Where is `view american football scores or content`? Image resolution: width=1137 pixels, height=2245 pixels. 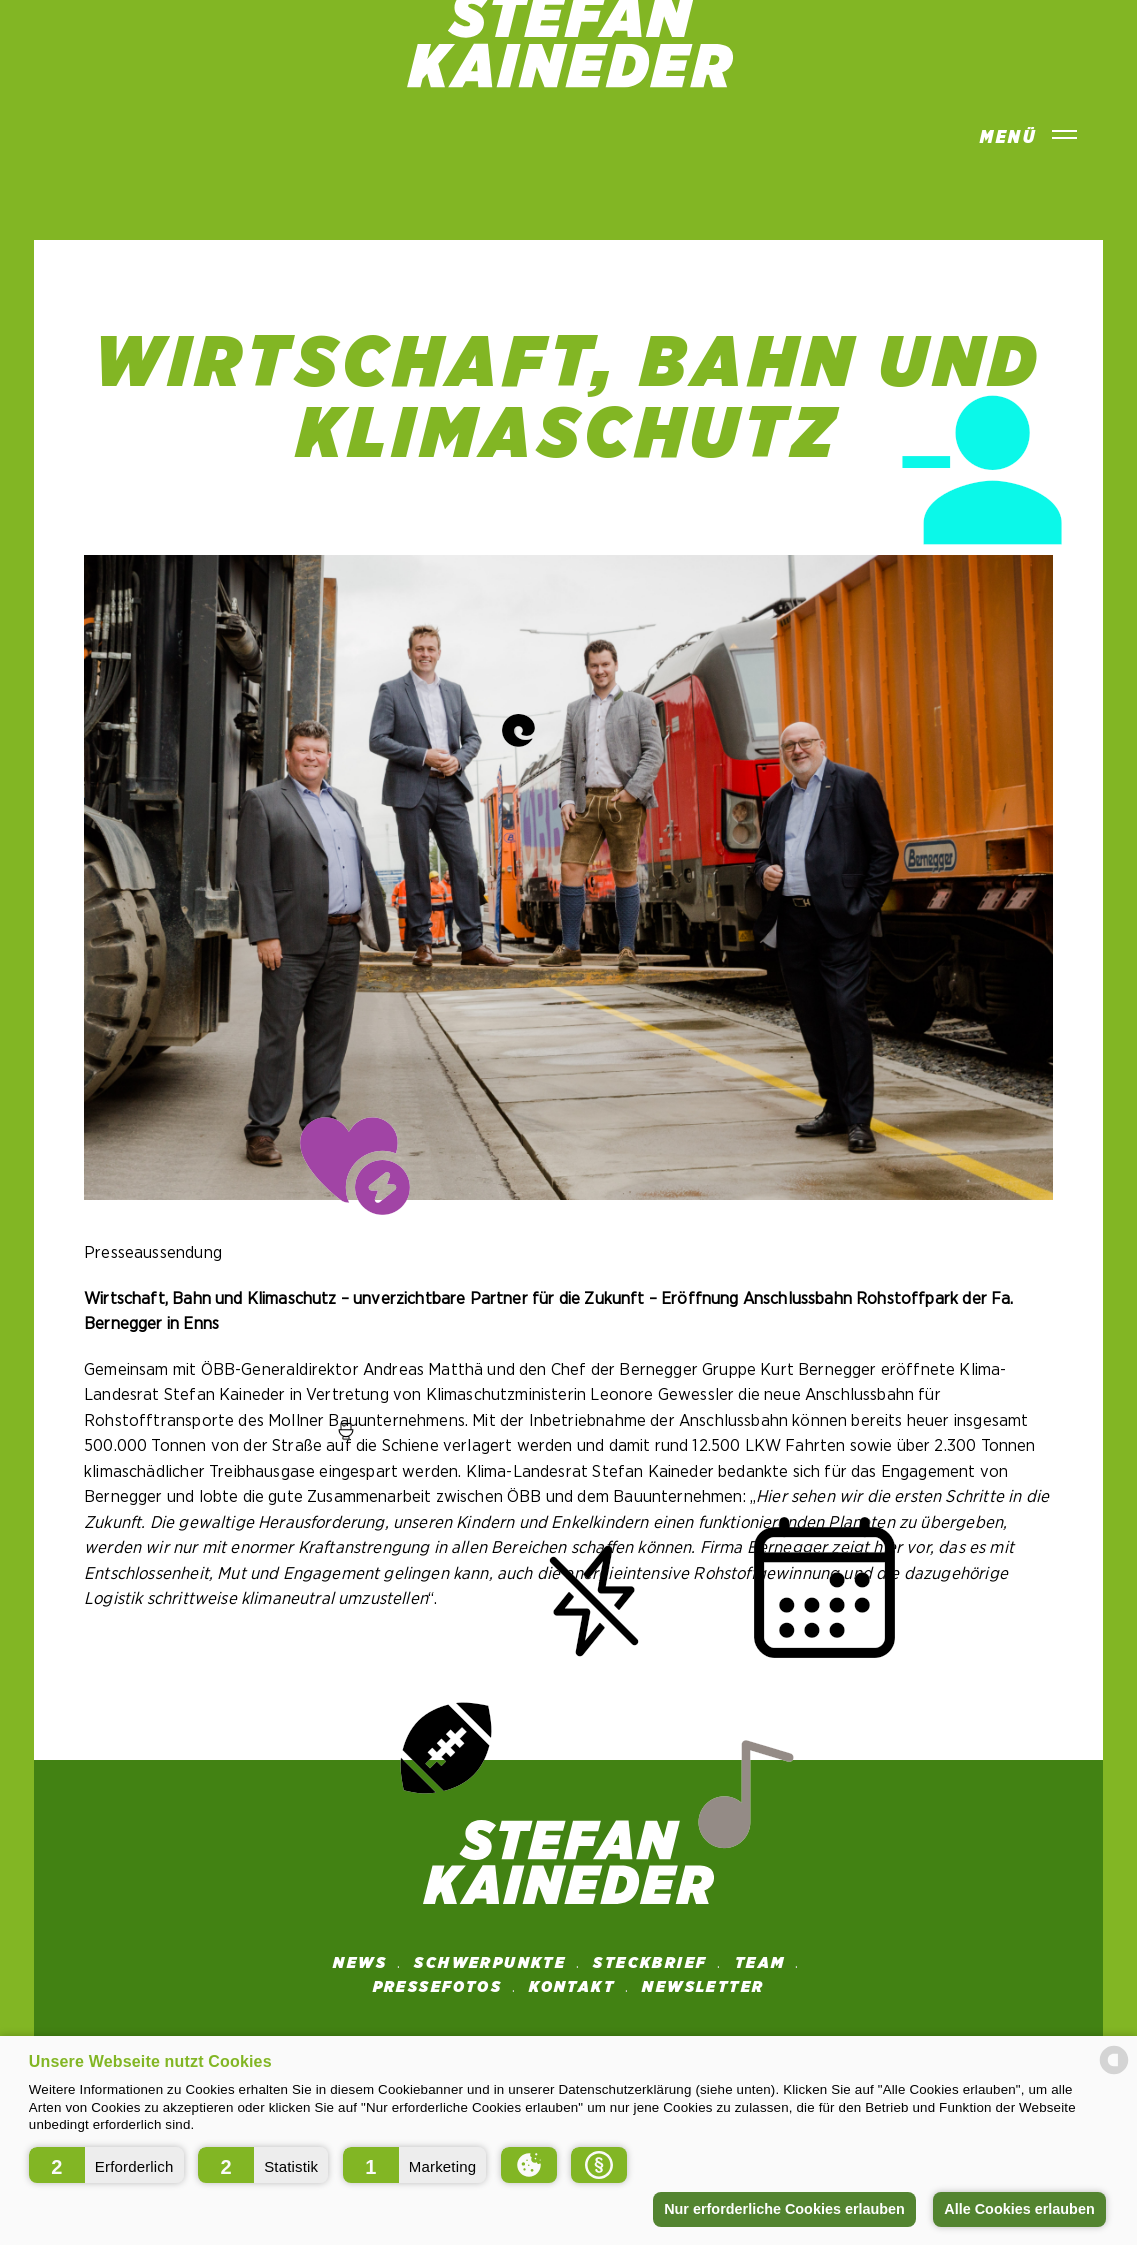
view american football scores or content is located at coordinates (446, 1748).